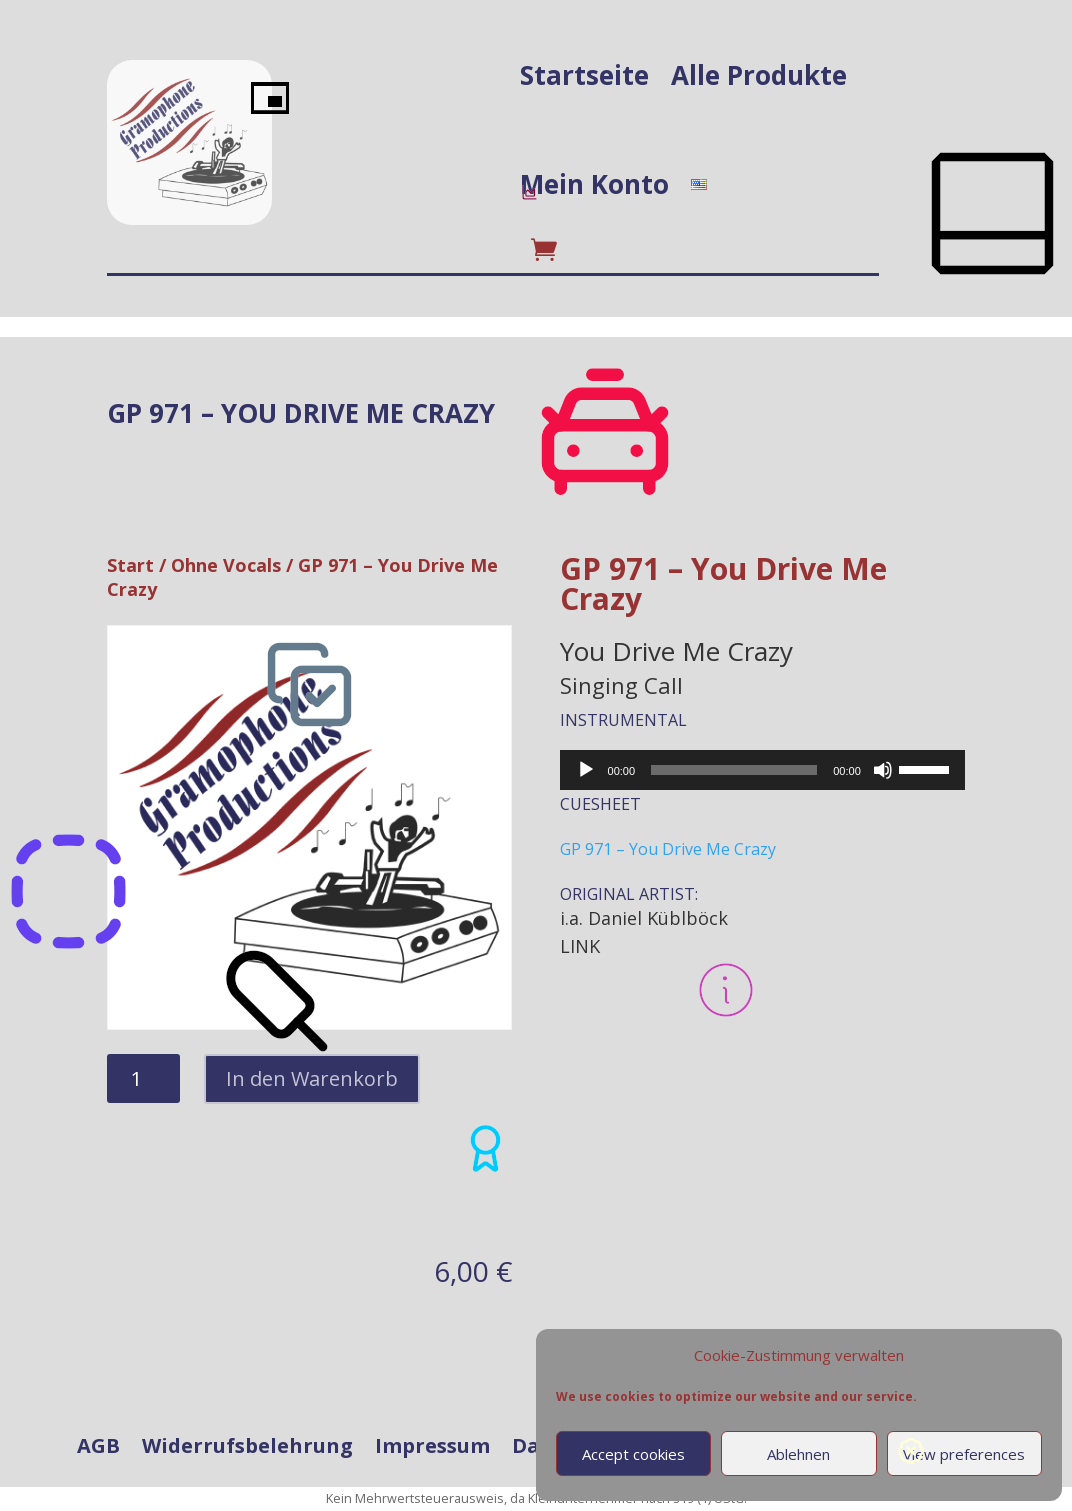 The height and width of the screenshot is (1511, 1072). Describe the element at coordinates (605, 438) in the screenshot. I see `request a taxi or cab ride` at that location.